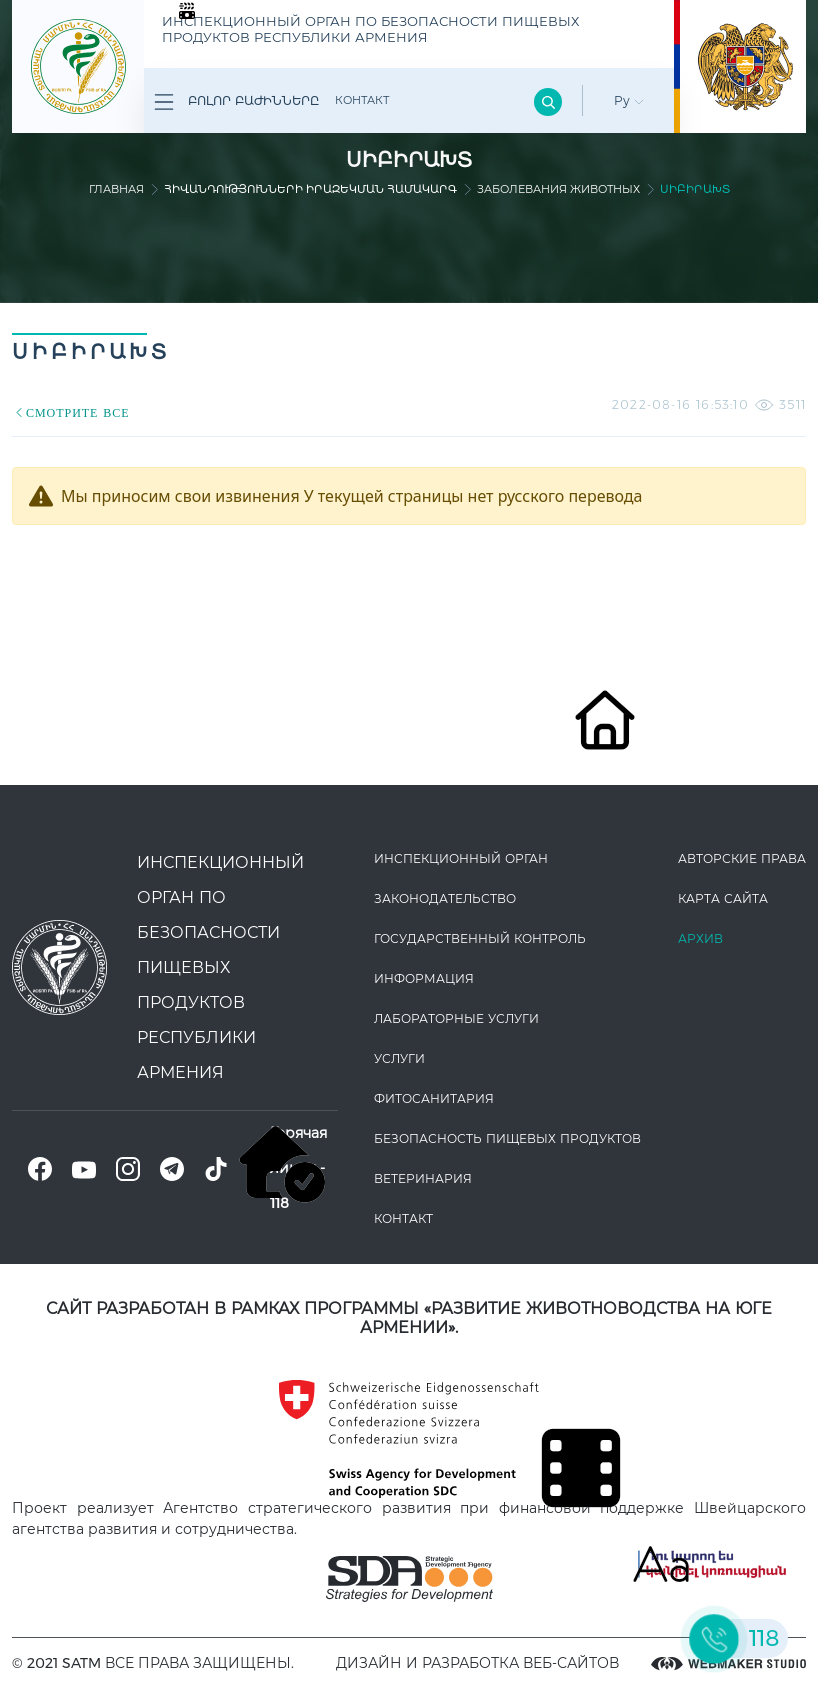 The width and height of the screenshot is (818, 1694). What do you see at coordinates (187, 11) in the screenshot?
I see `access agricultural subsidies or farm payments` at bounding box center [187, 11].